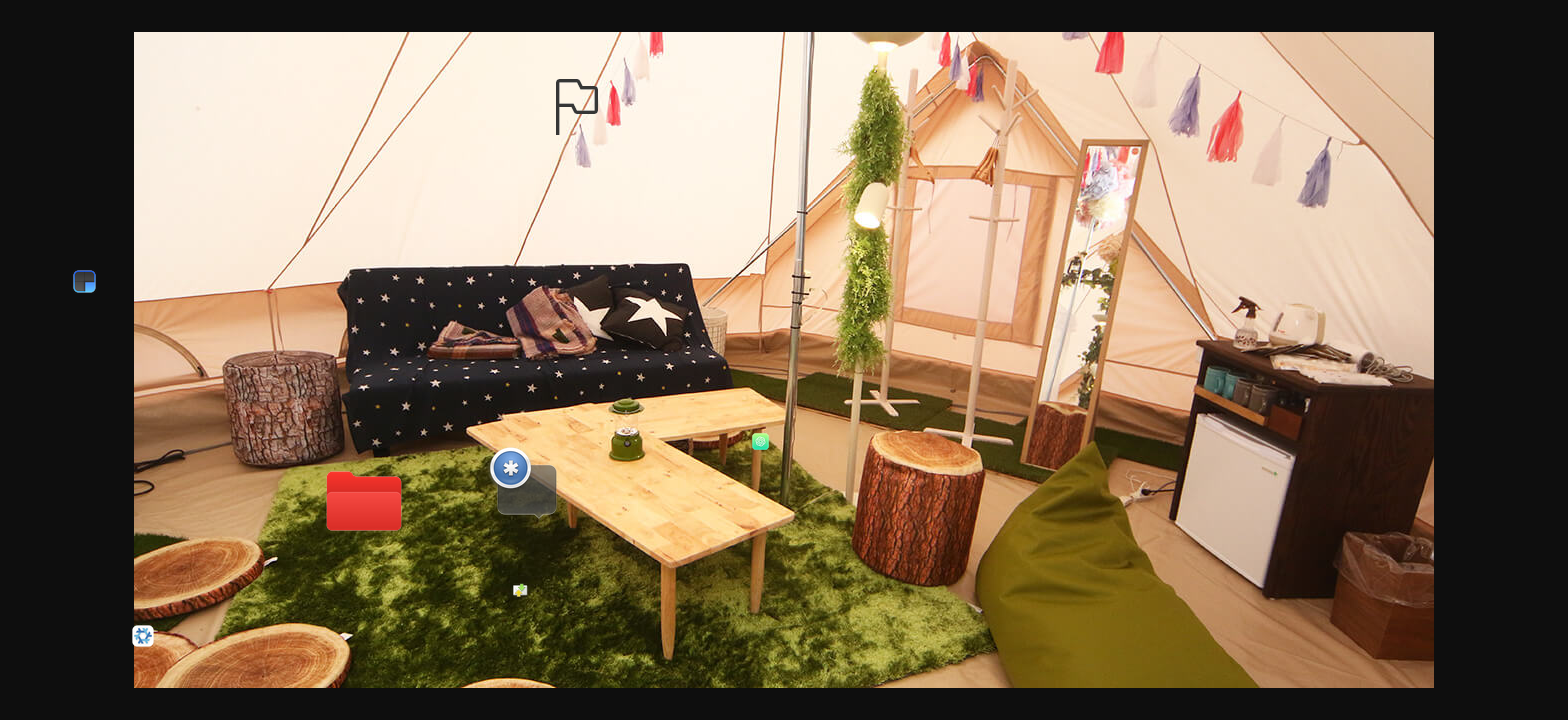 This screenshot has height=720, width=1568. What do you see at coordinates (524, 481) in the screenshot?
I see `manage system notification settings` at bounding box center [524, 481].